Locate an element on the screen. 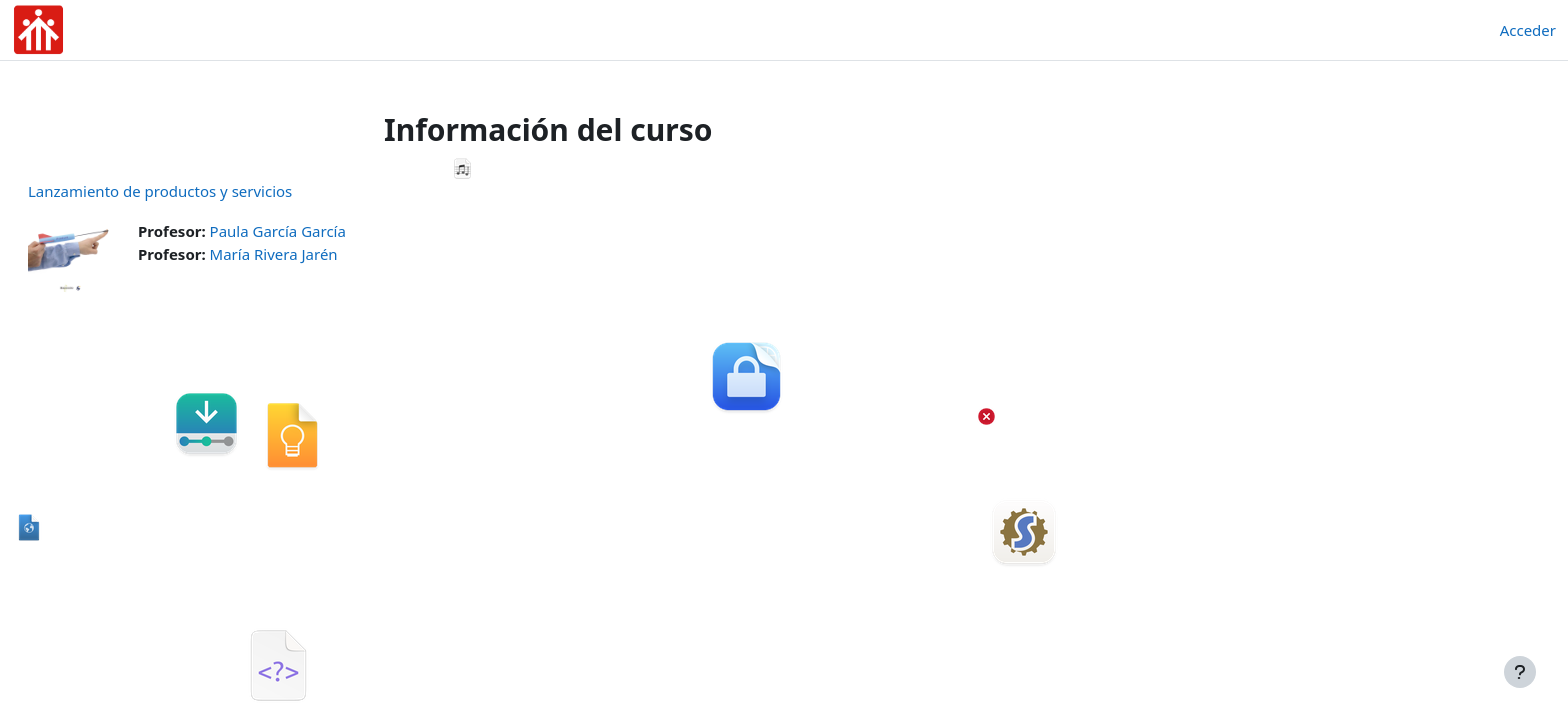 The width and height of the screenshot is (1568, 720). open screensaver and lock screen preferences is located at coordinates (746, 376).